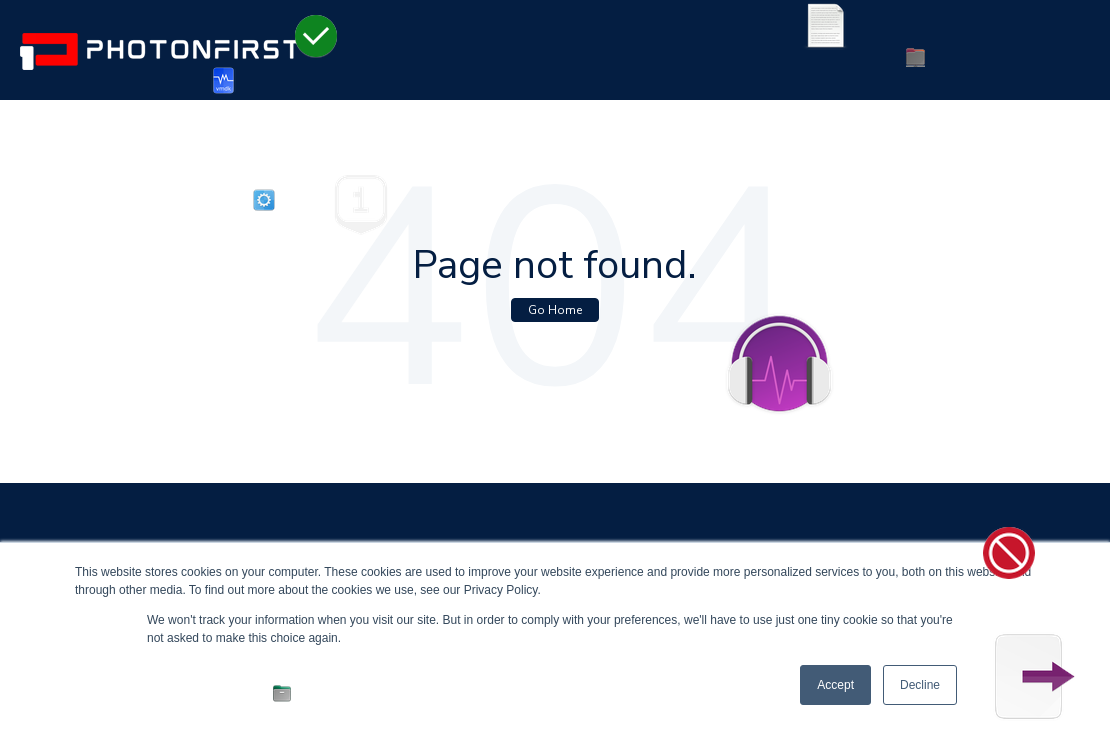 This screenshot has width=1110, height=731. I want to click on a plain text file or document, so click(826, 25).